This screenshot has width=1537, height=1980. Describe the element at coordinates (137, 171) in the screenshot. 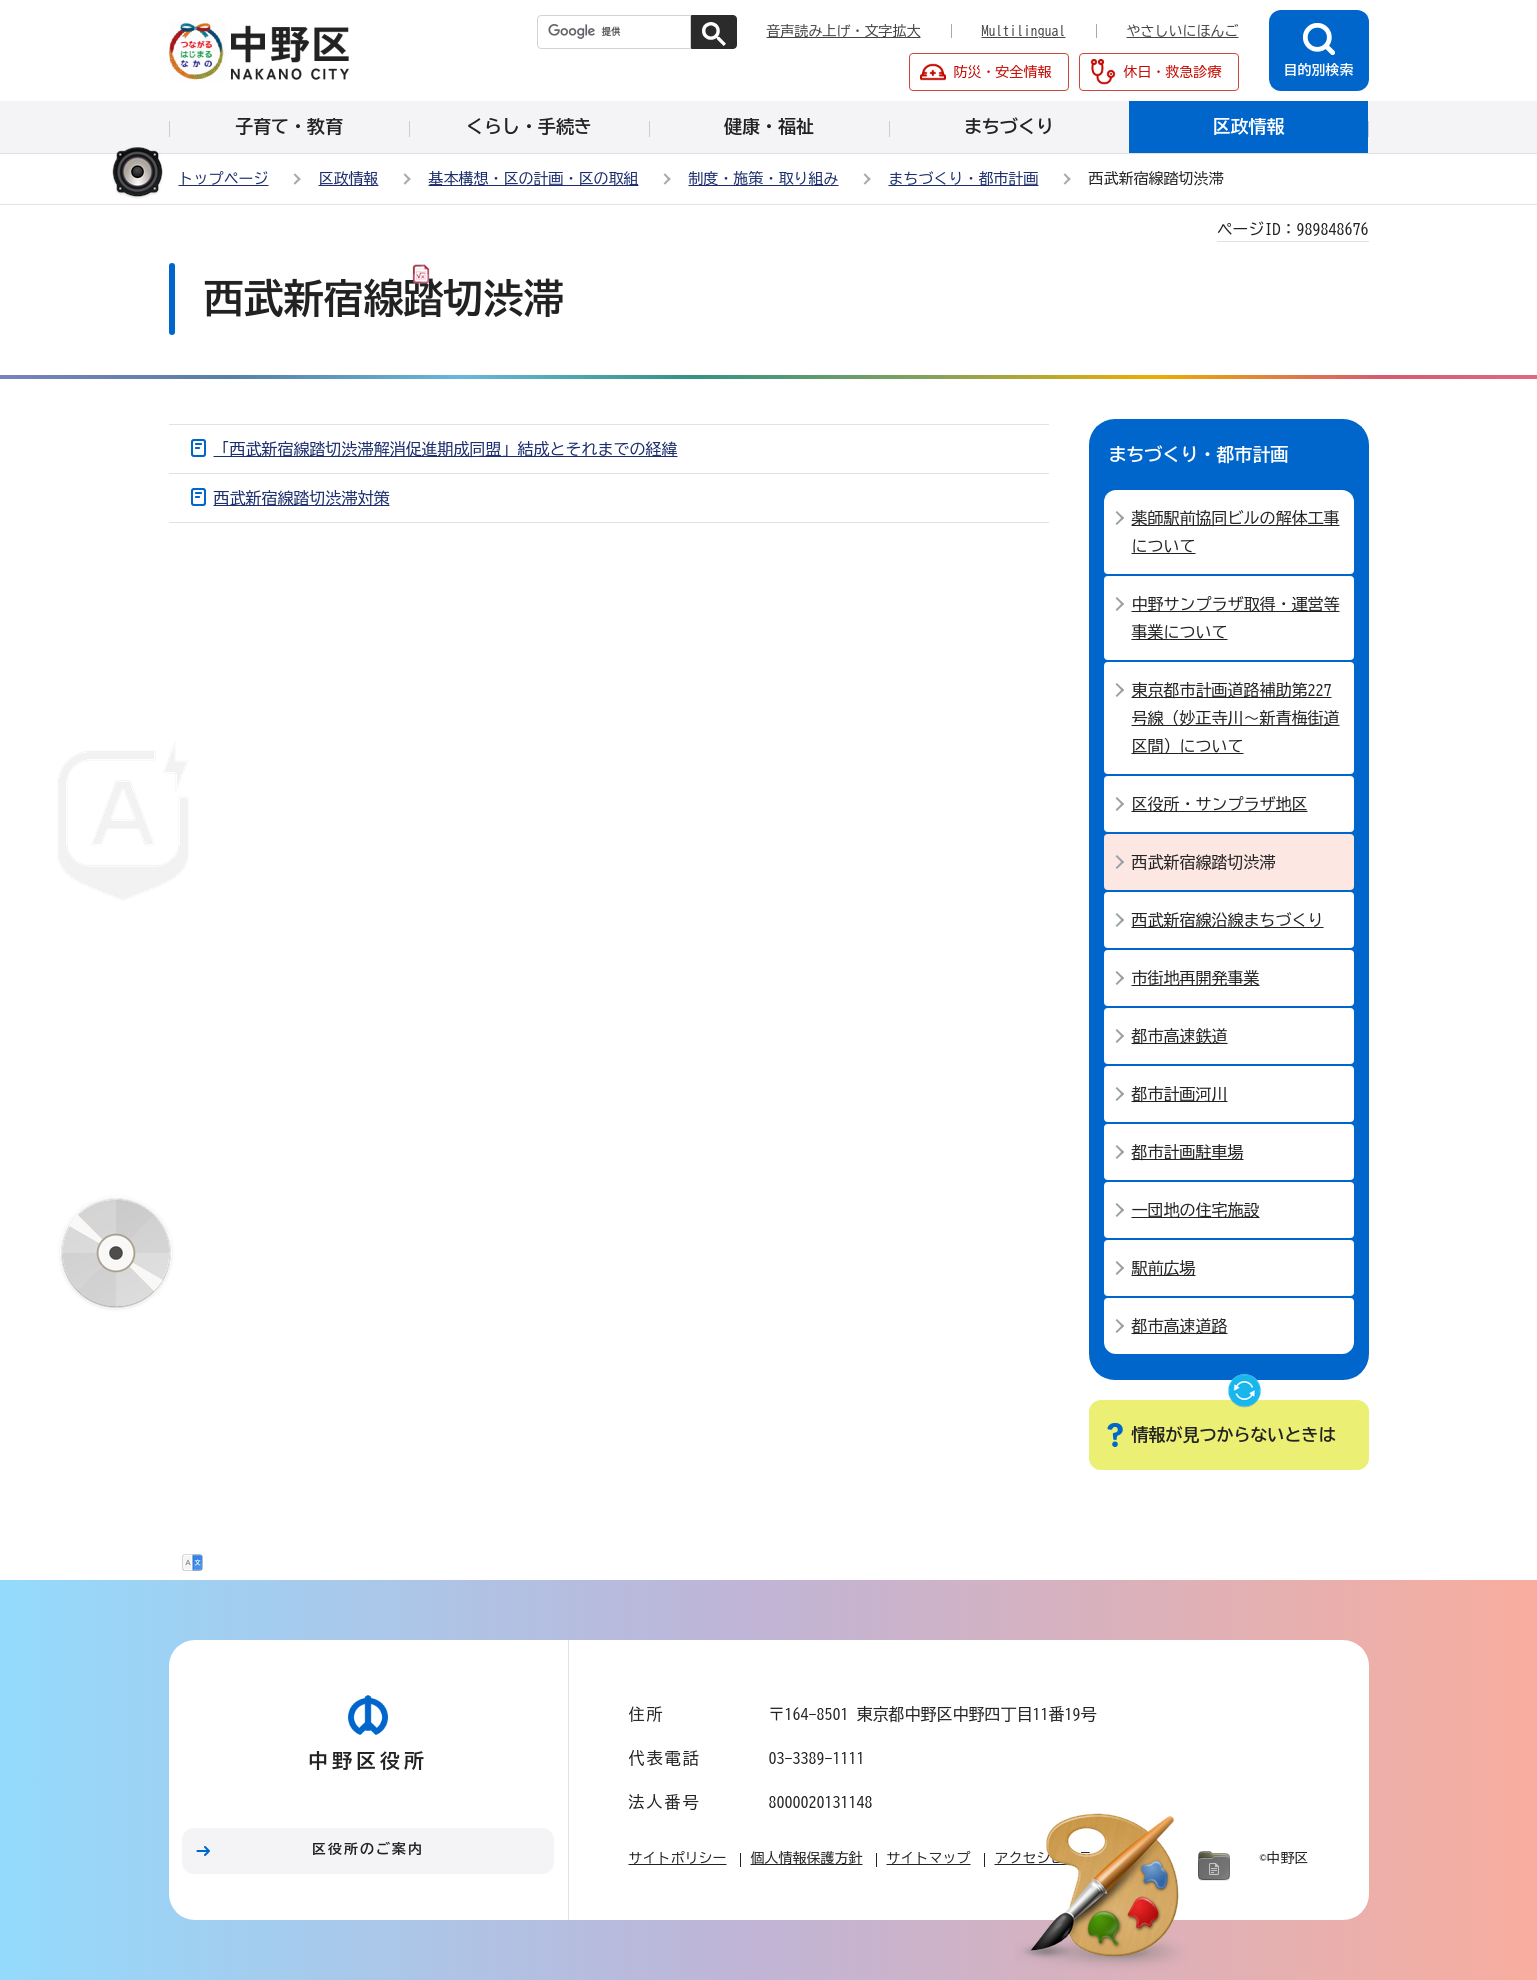

I see `adjust speaker or audio output settings` at that location.